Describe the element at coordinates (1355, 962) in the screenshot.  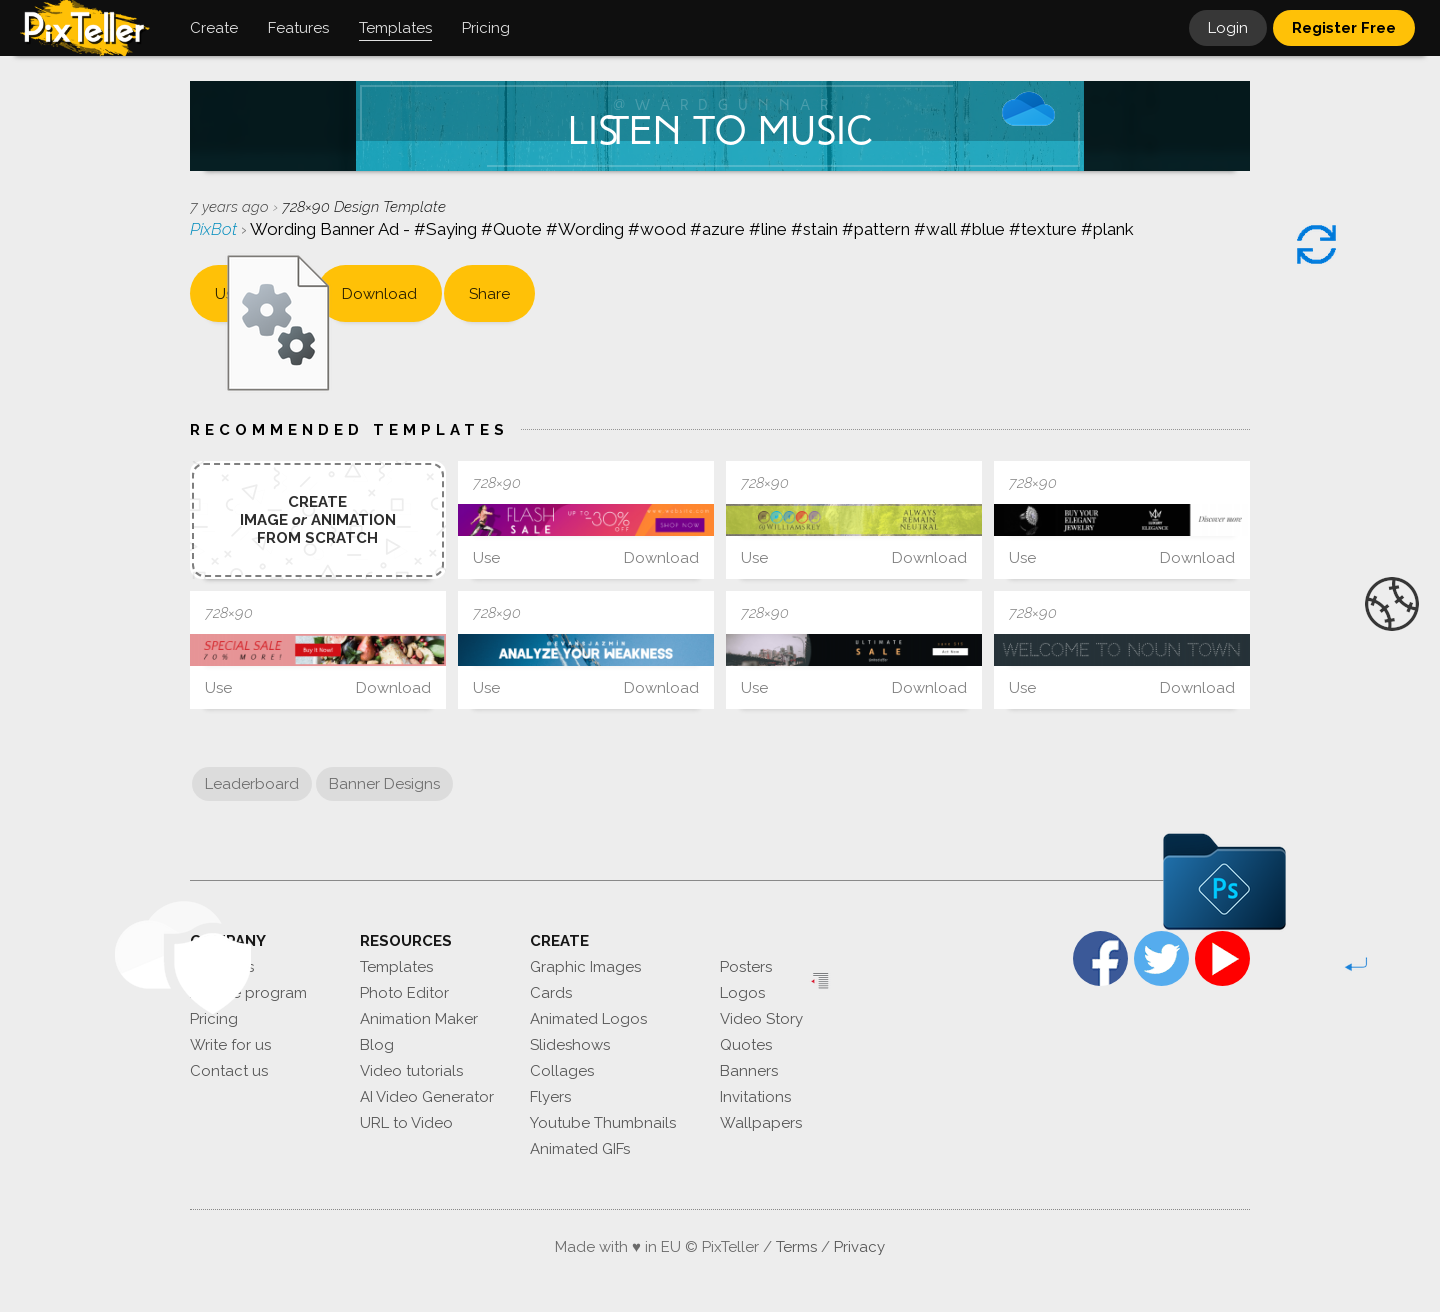
I see `reply to an email message` at that location.